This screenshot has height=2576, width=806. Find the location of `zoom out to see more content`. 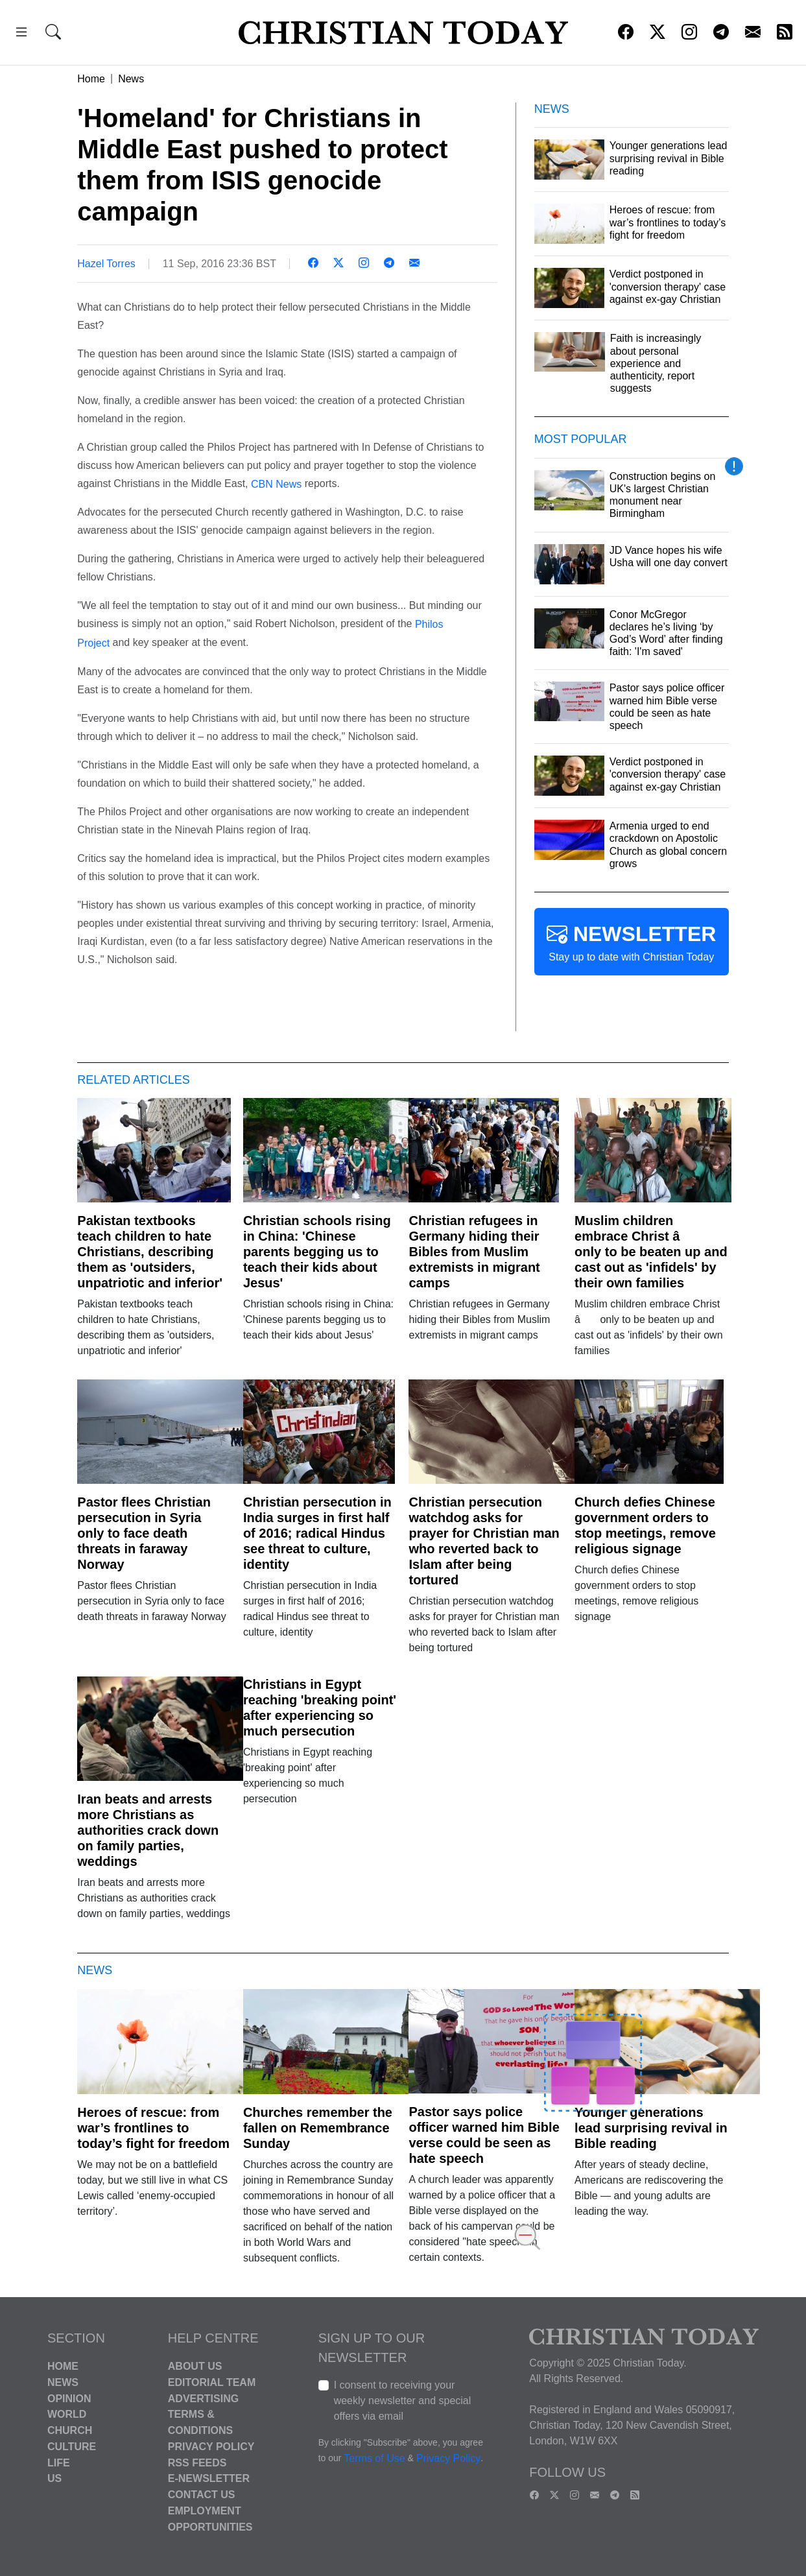

zoom out to see more content is located at coordinates (527, 2237).